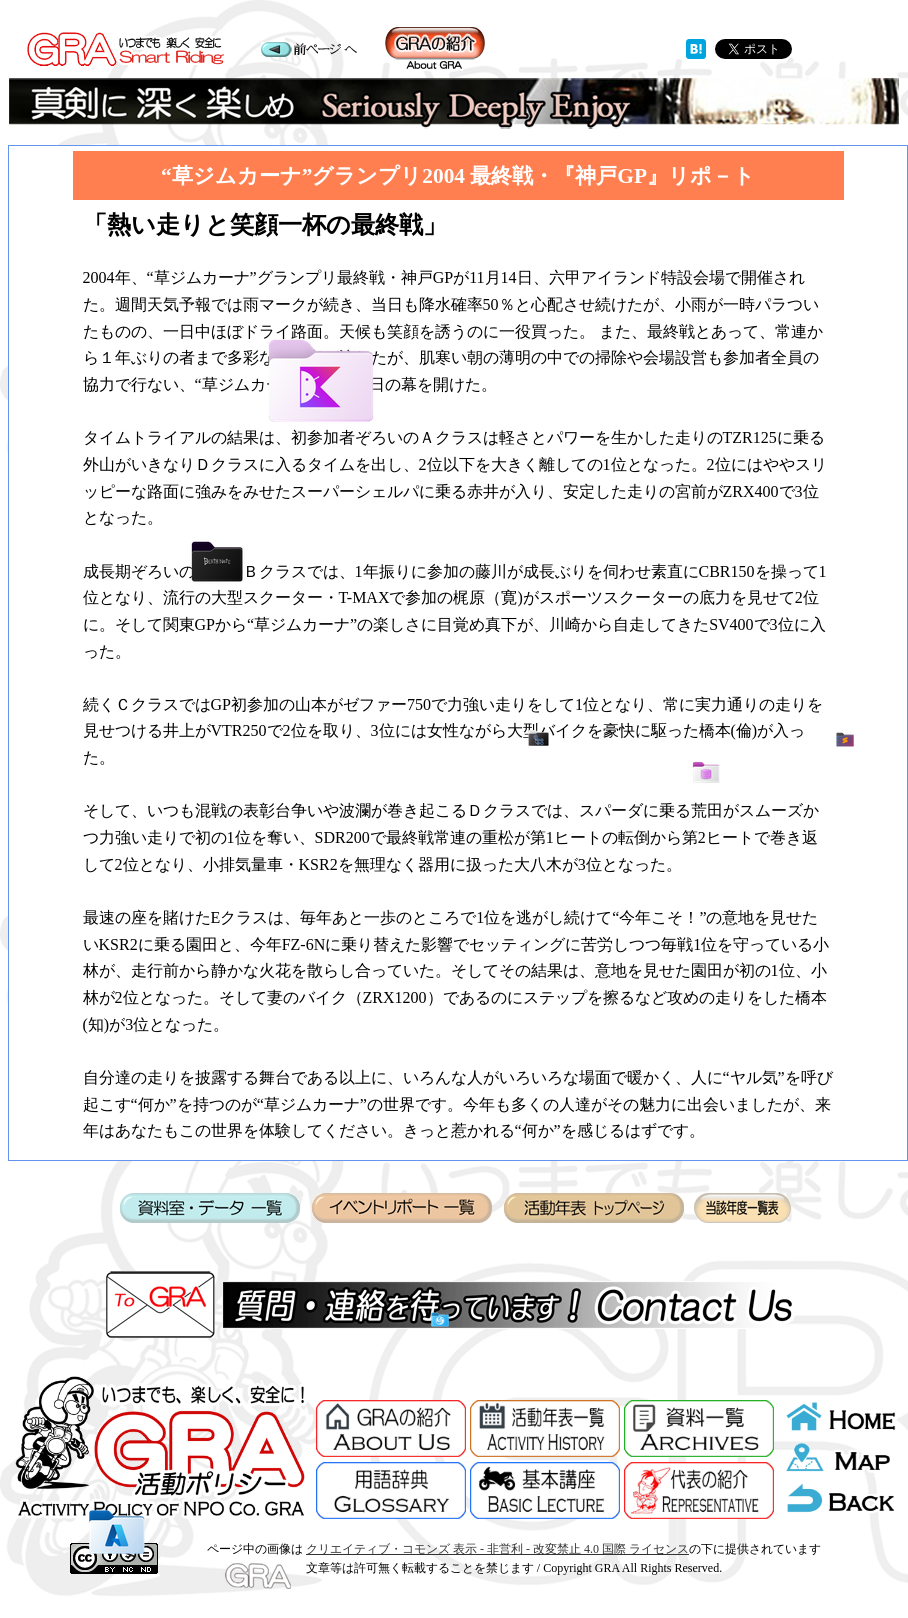 The height and width of the screenshot is (1618, 908). I want to click on open kotlin android project folder, so click(320, 383).